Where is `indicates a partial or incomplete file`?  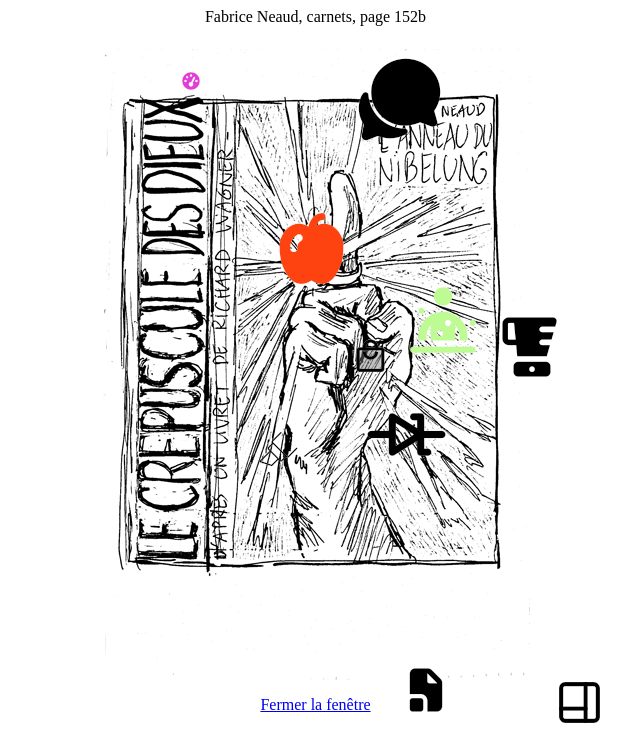 indicates a partial or incomplete file is located at coordinates (426, 690).